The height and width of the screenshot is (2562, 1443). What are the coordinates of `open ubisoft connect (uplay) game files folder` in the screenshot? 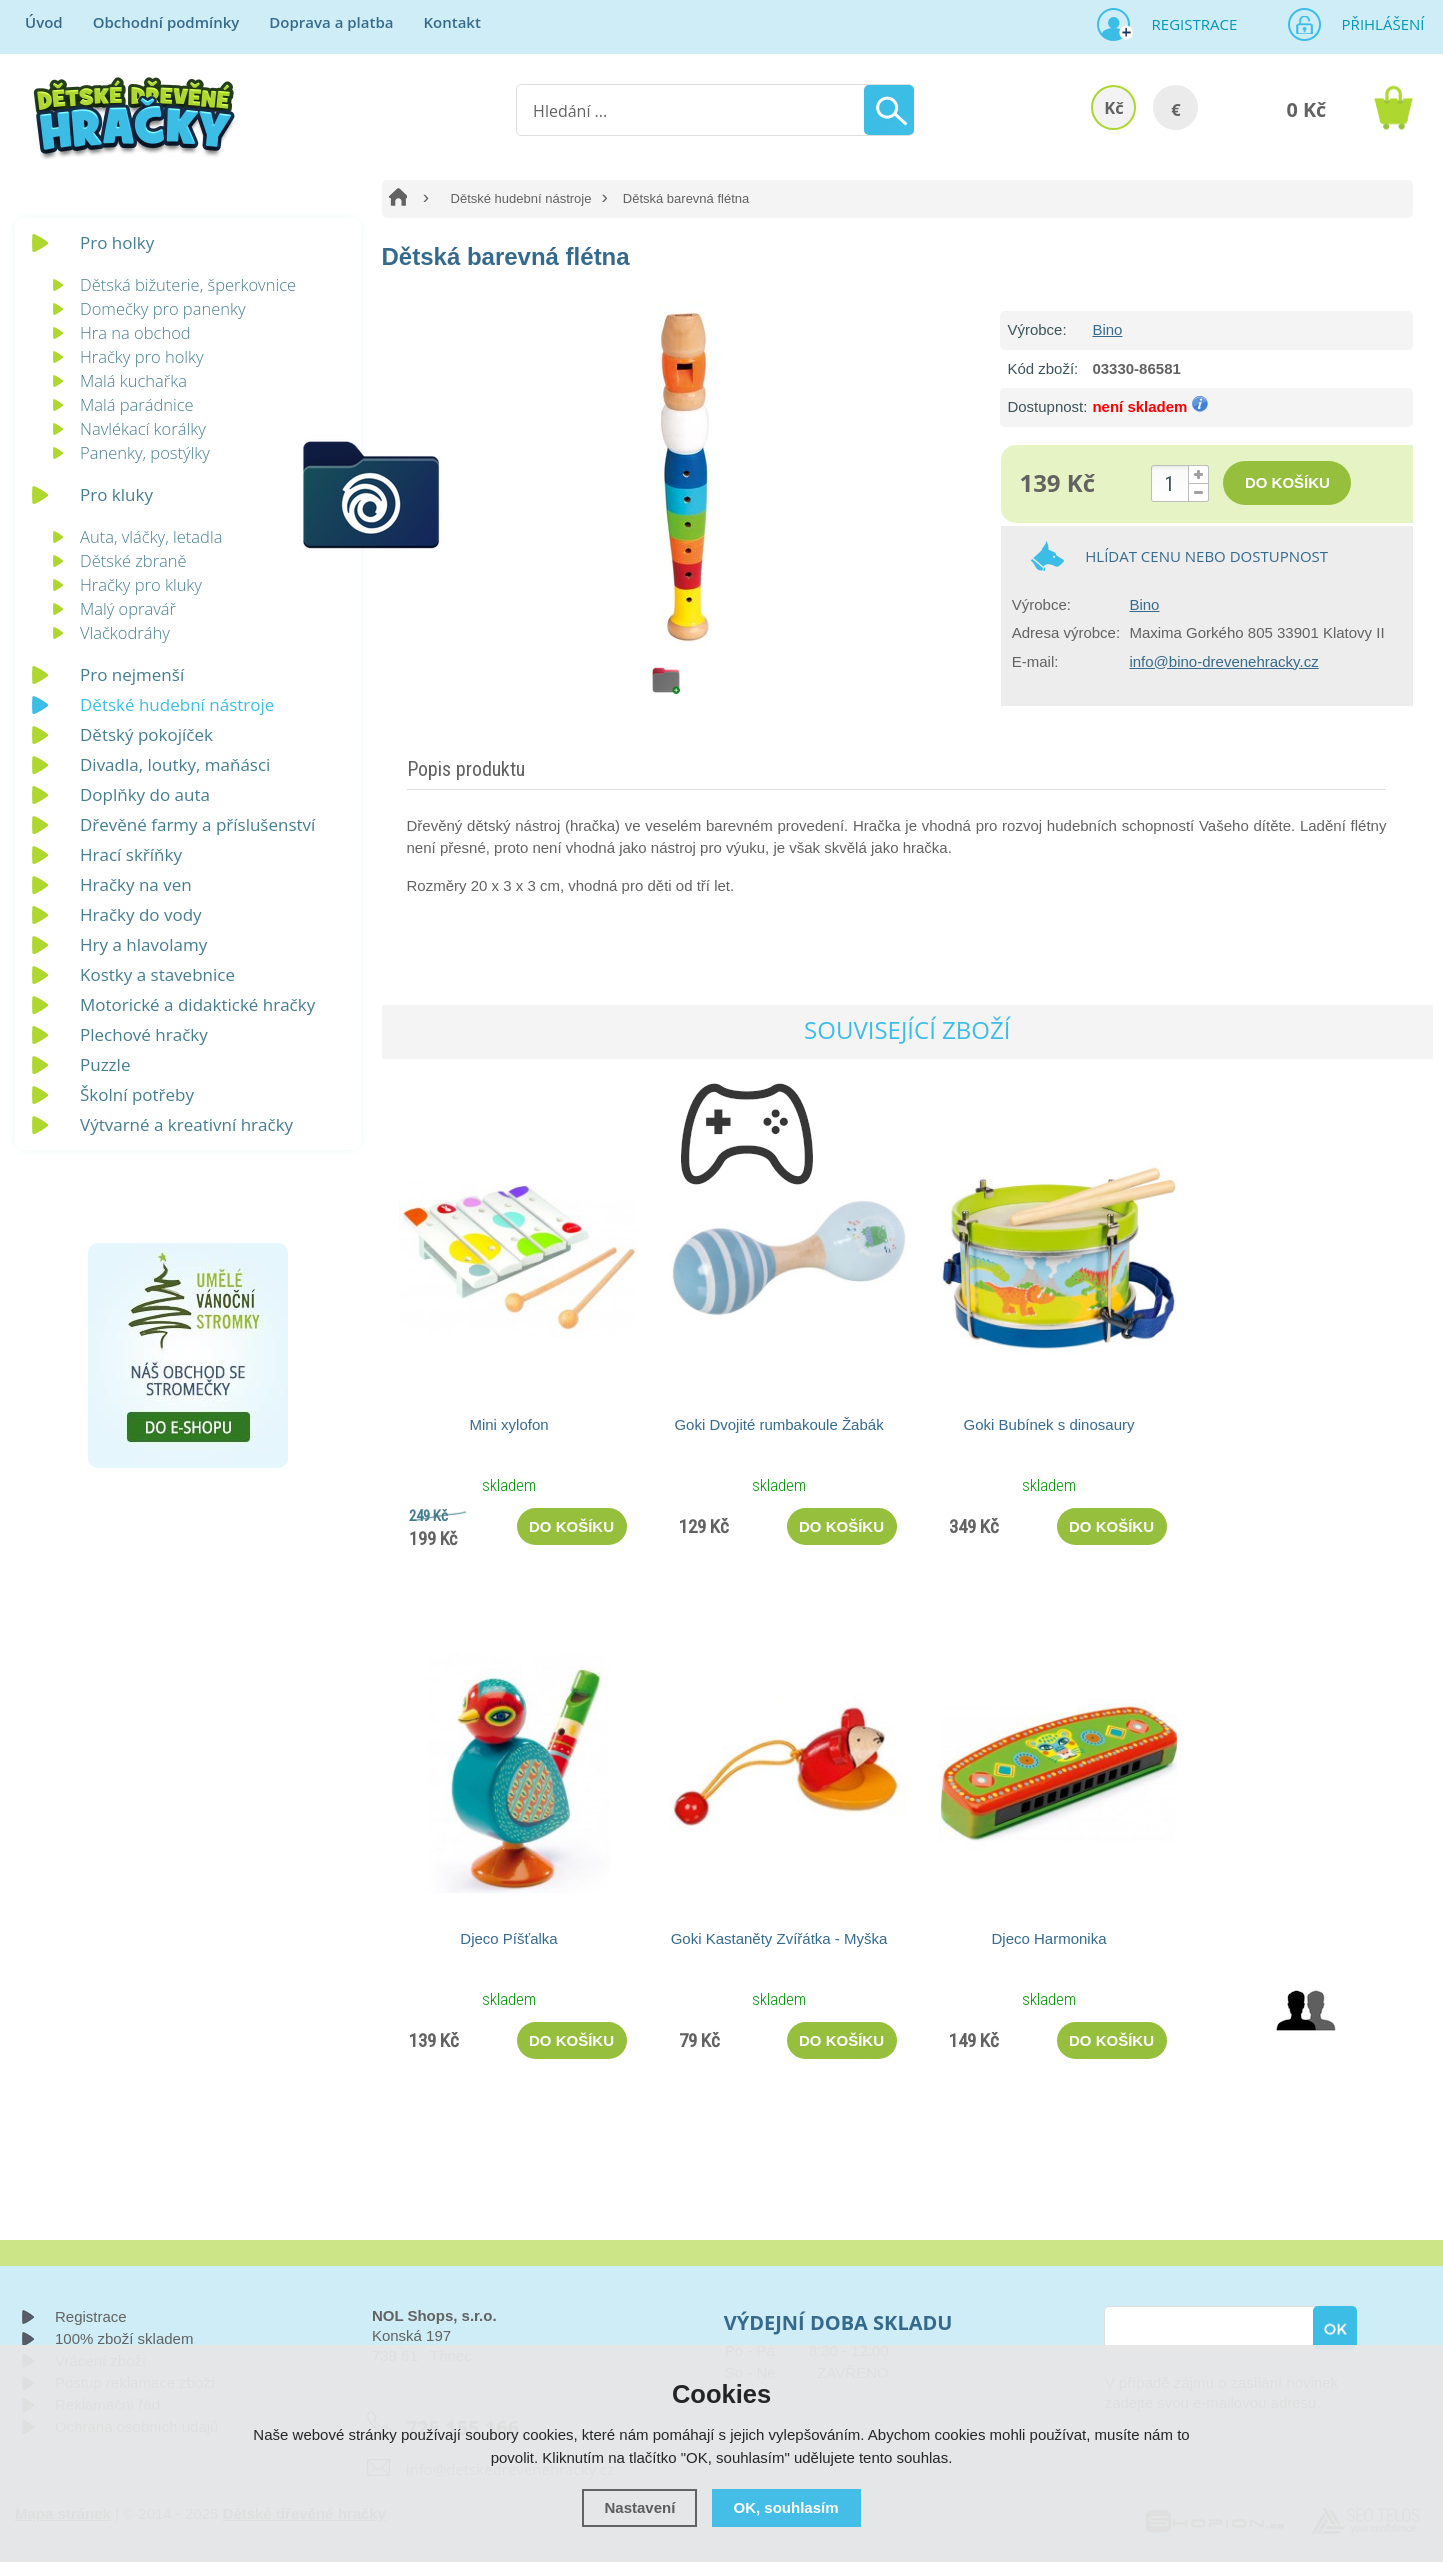 It's located at (370, 498).